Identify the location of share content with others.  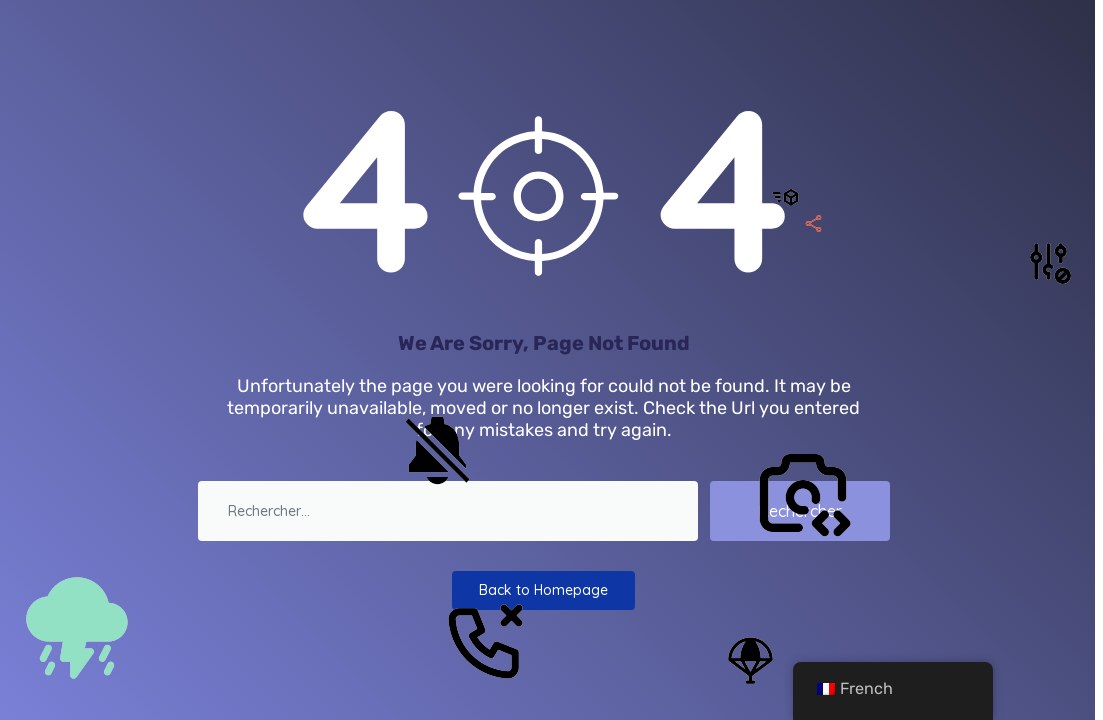
(813, 223).